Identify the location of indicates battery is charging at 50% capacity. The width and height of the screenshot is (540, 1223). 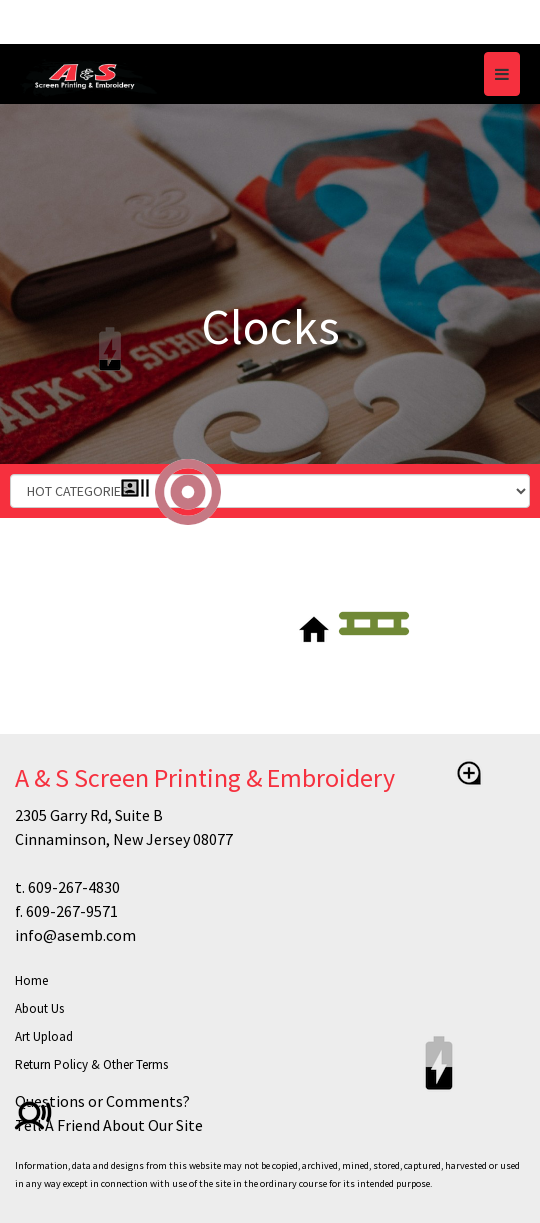
(439, 1063).